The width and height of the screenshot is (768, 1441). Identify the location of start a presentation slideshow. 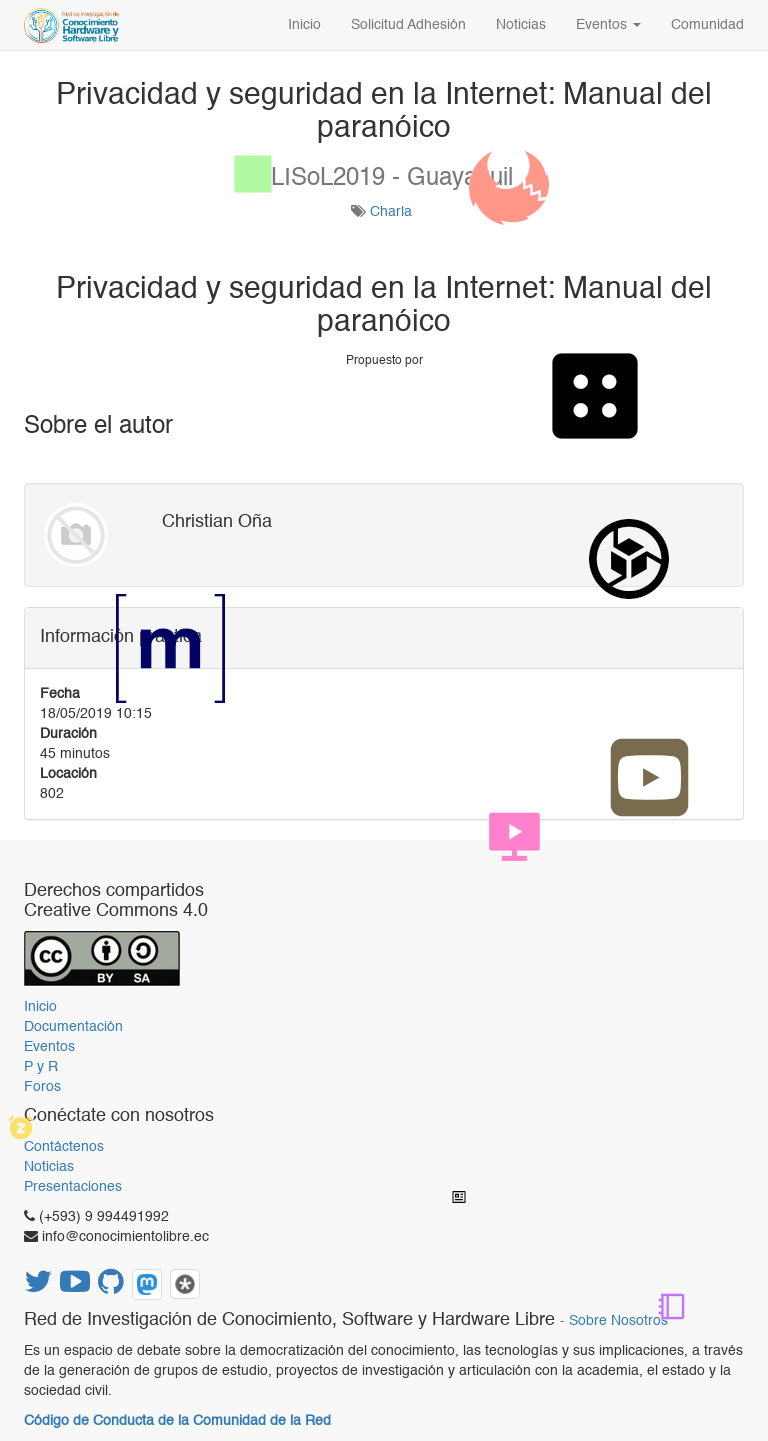
(514, 835).